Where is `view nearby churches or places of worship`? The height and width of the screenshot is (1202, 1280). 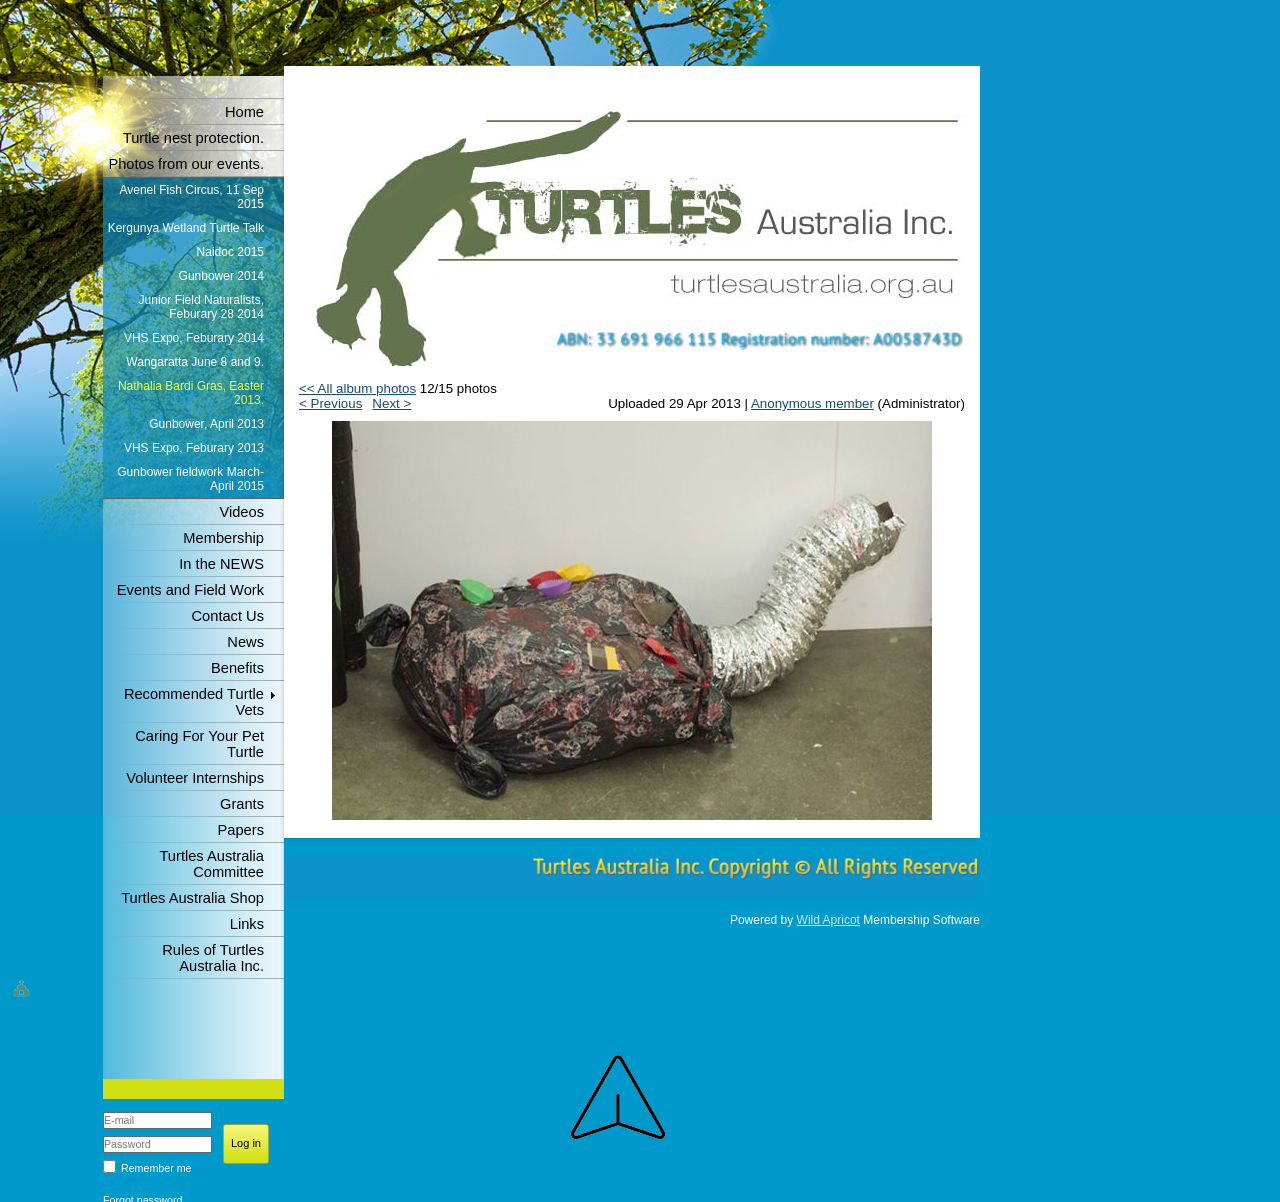 view nearby churches or places of worship is located at coordinates (21, 988).